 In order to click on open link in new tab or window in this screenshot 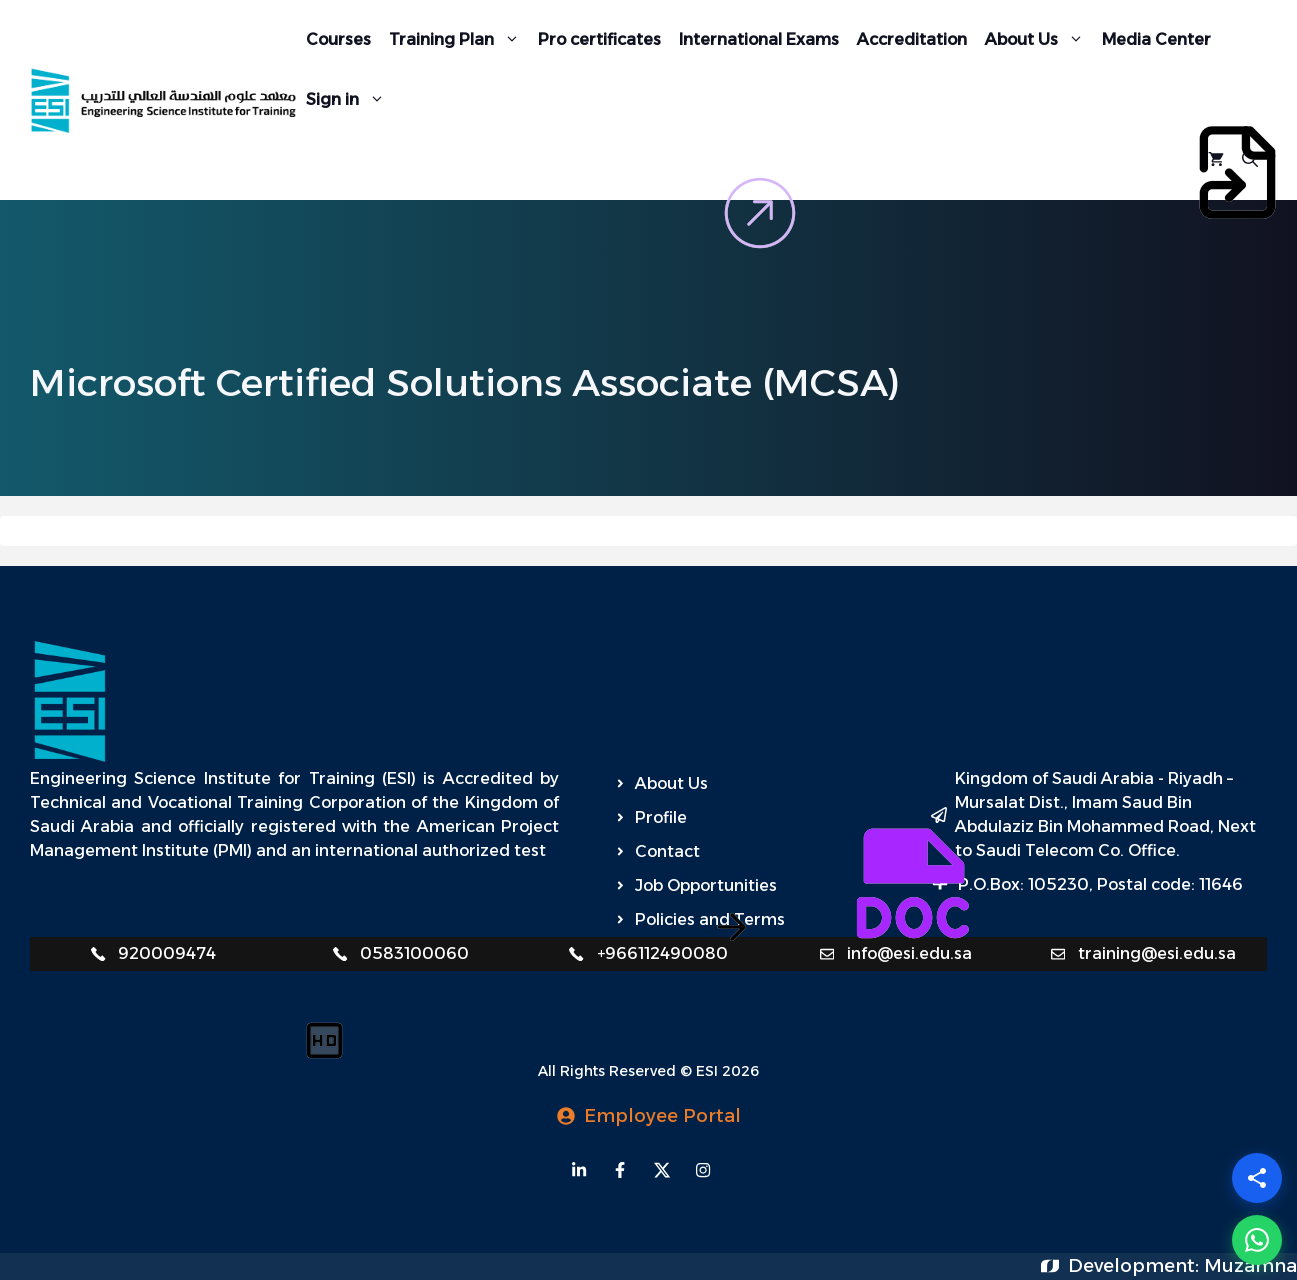, I will do `click(760, 213)`.